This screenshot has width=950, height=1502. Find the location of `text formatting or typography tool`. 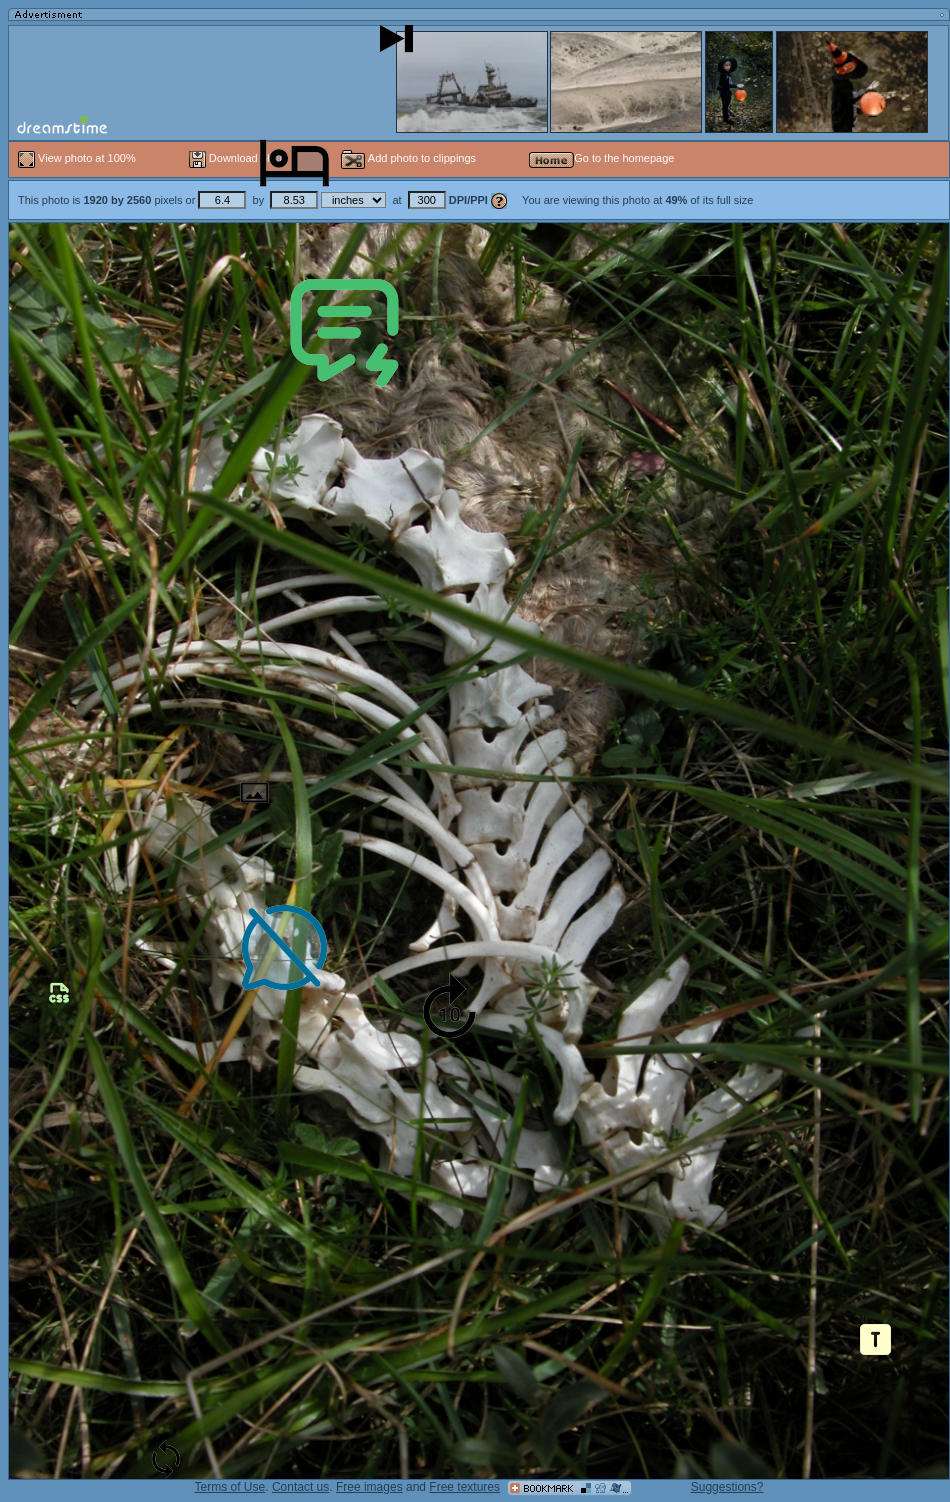

text formatting or typography tool is located at coordinates (875, 1339).